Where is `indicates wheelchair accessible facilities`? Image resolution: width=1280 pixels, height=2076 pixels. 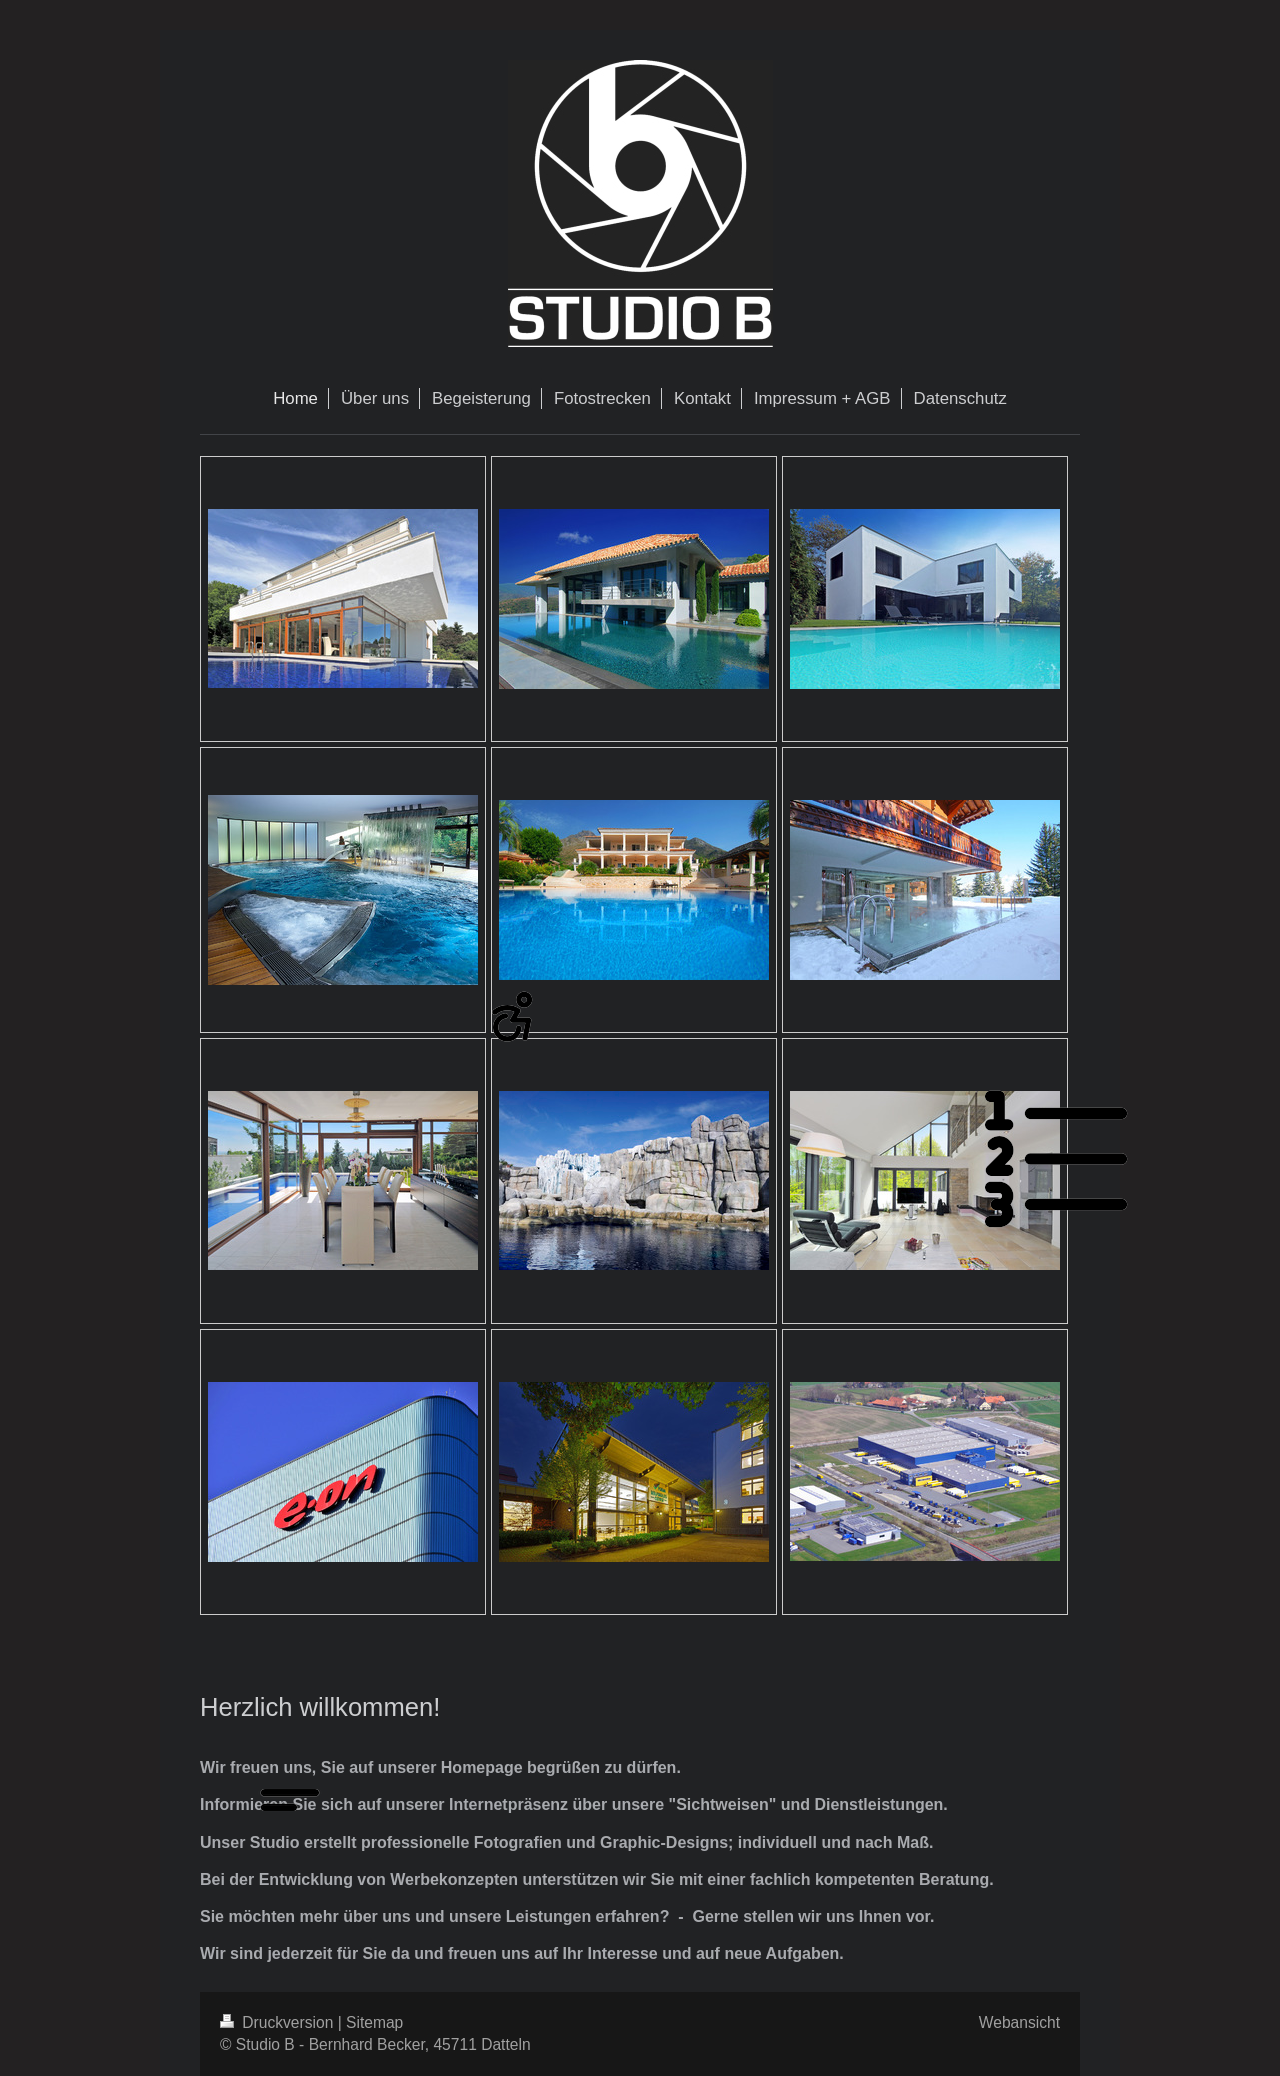 indicates wheelchair accessible facilities is located at coordinates (513, 1017).